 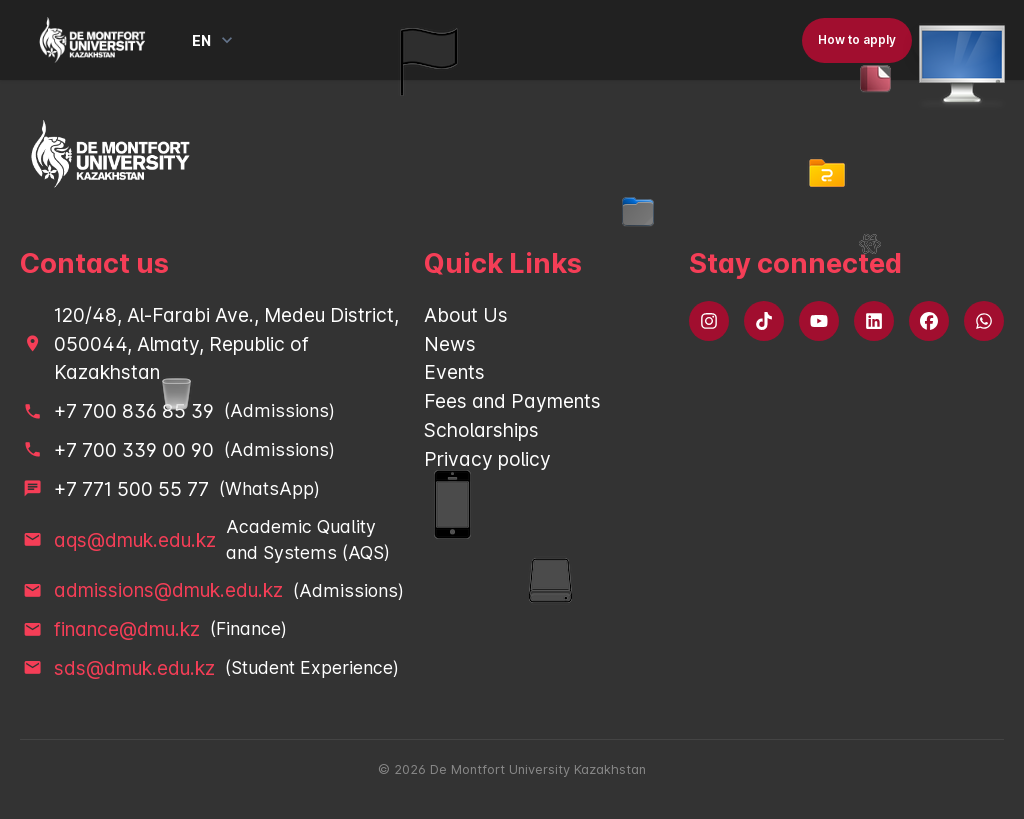 I want to click on change desktop wallpaper settings, so click(x=875, y=77).